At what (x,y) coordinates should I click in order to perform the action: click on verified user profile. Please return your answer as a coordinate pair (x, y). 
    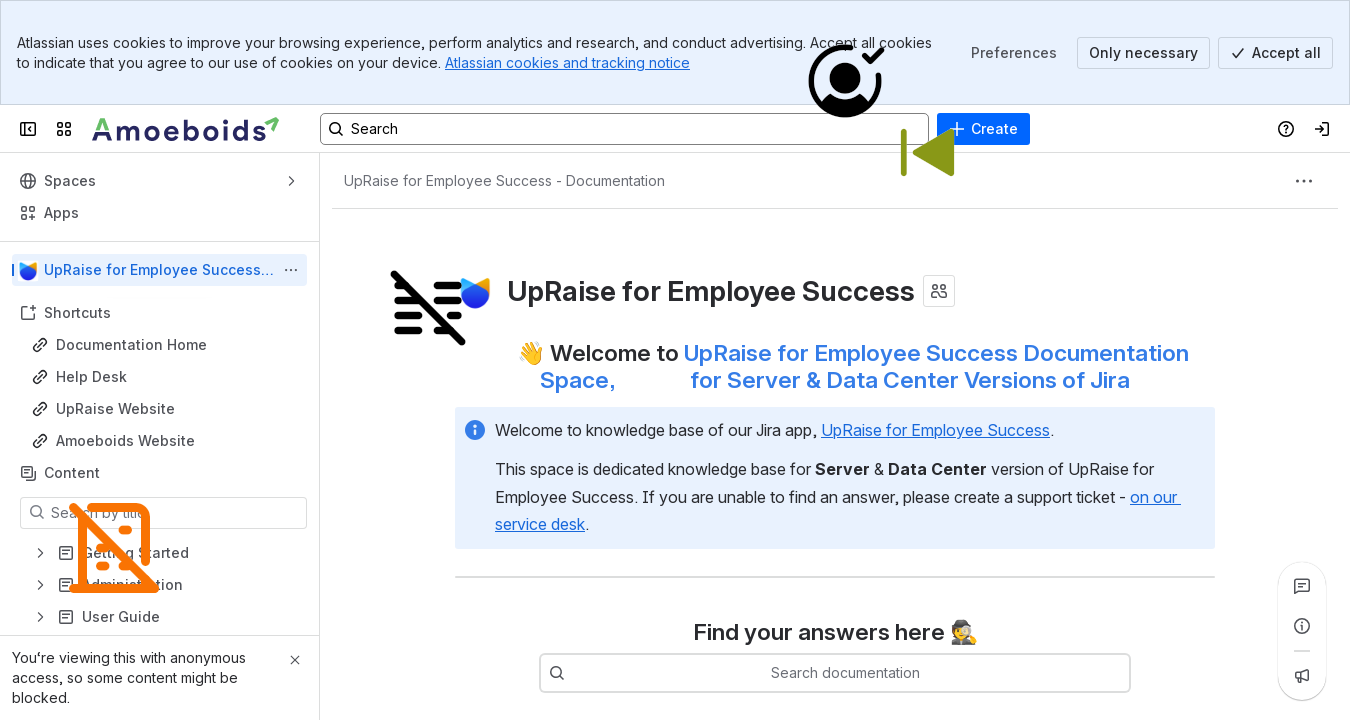
    Looking at the image, I should click on (845, 81).